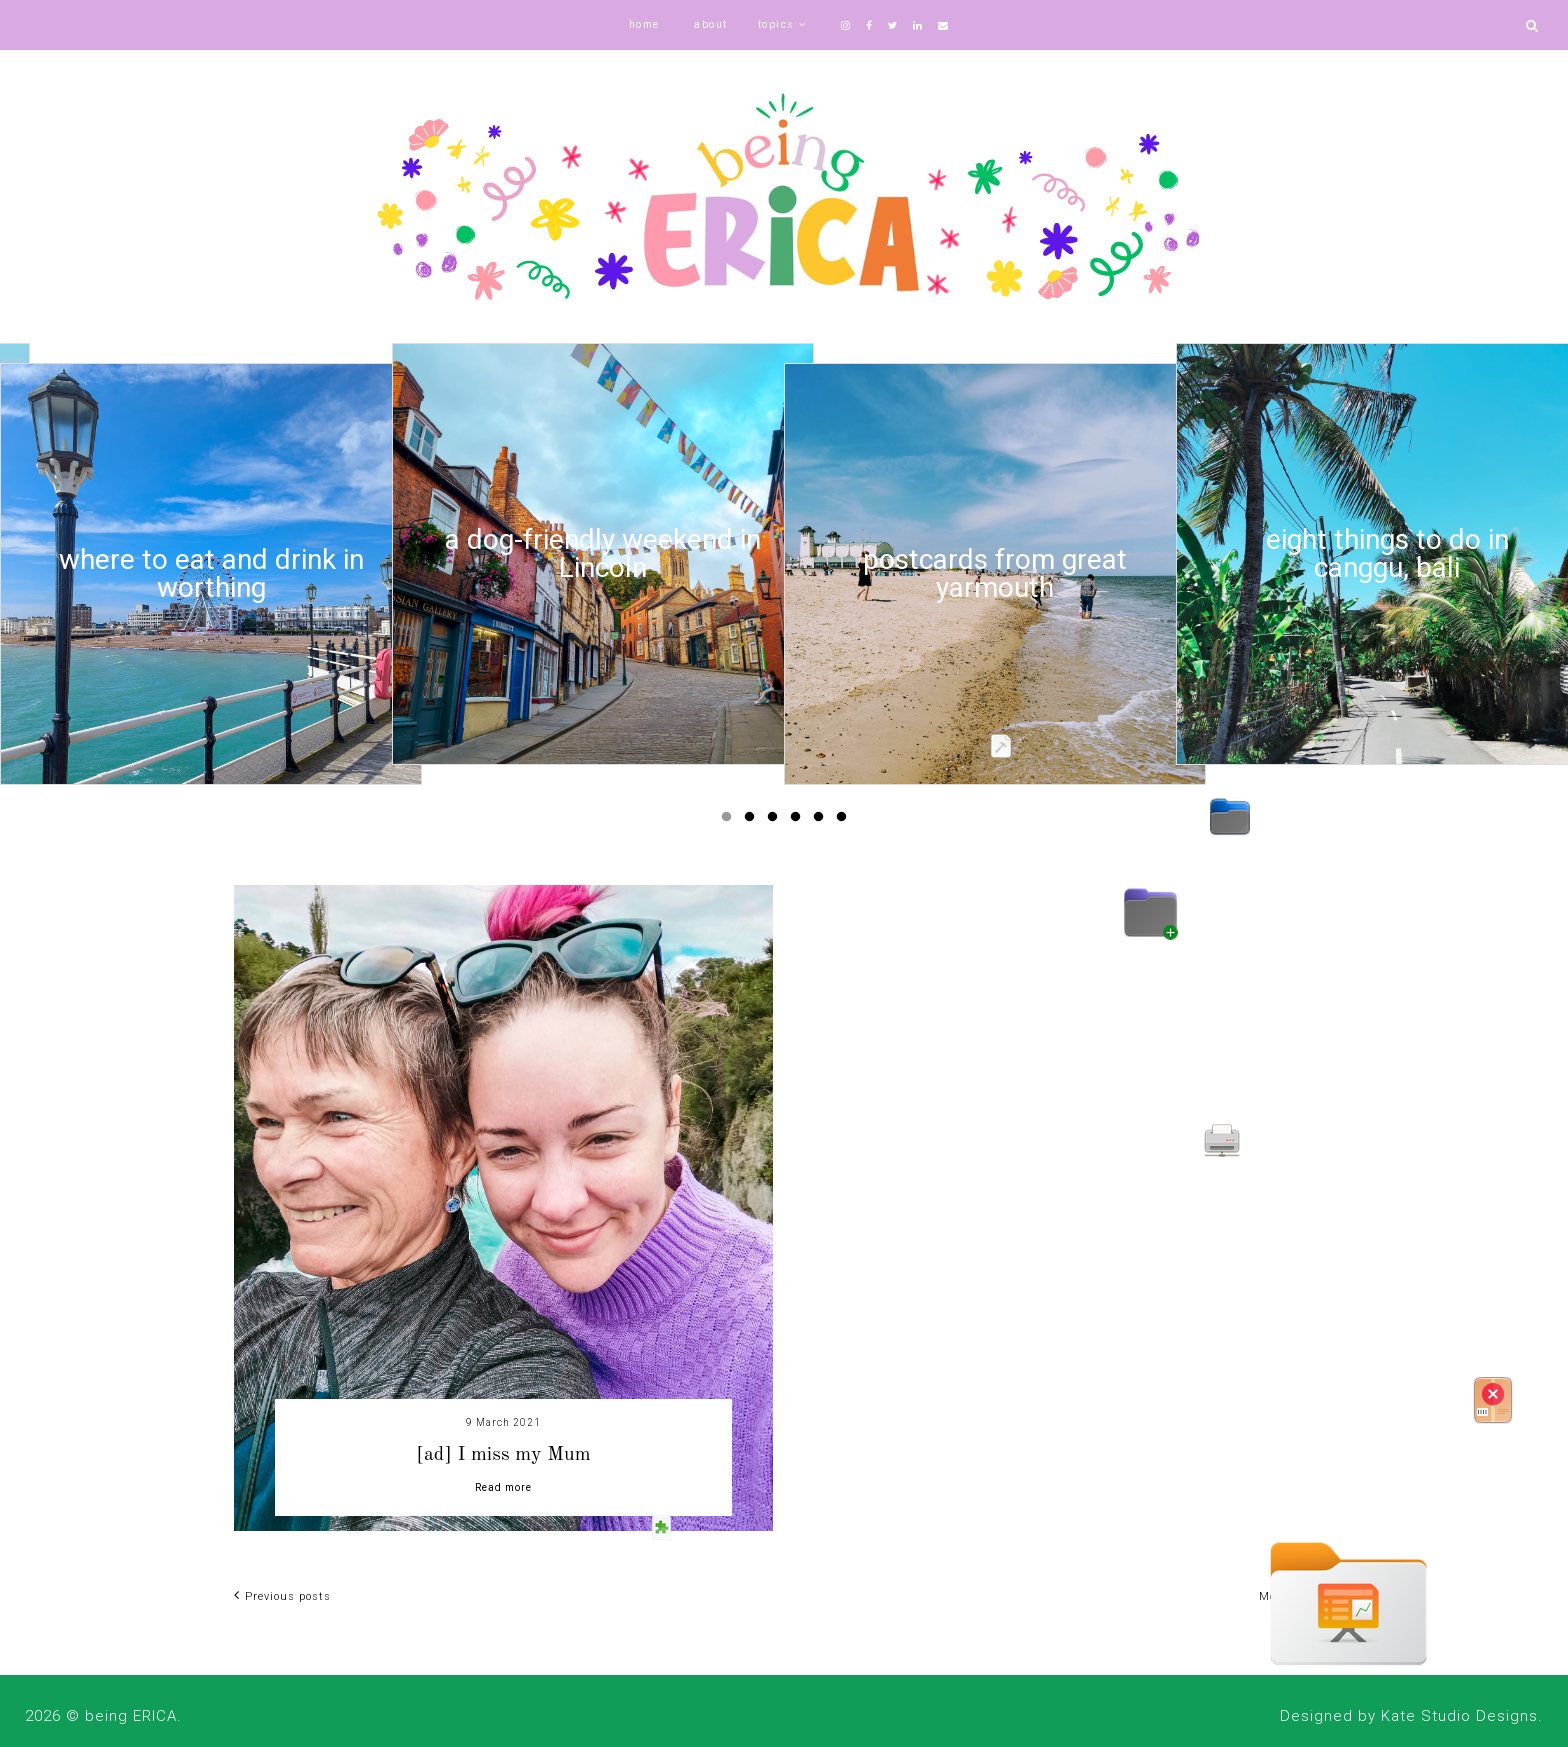  Describe the element at coordinates (1230, 816) in the screenshot. I see `drop files here to move them into this folder` at that location.